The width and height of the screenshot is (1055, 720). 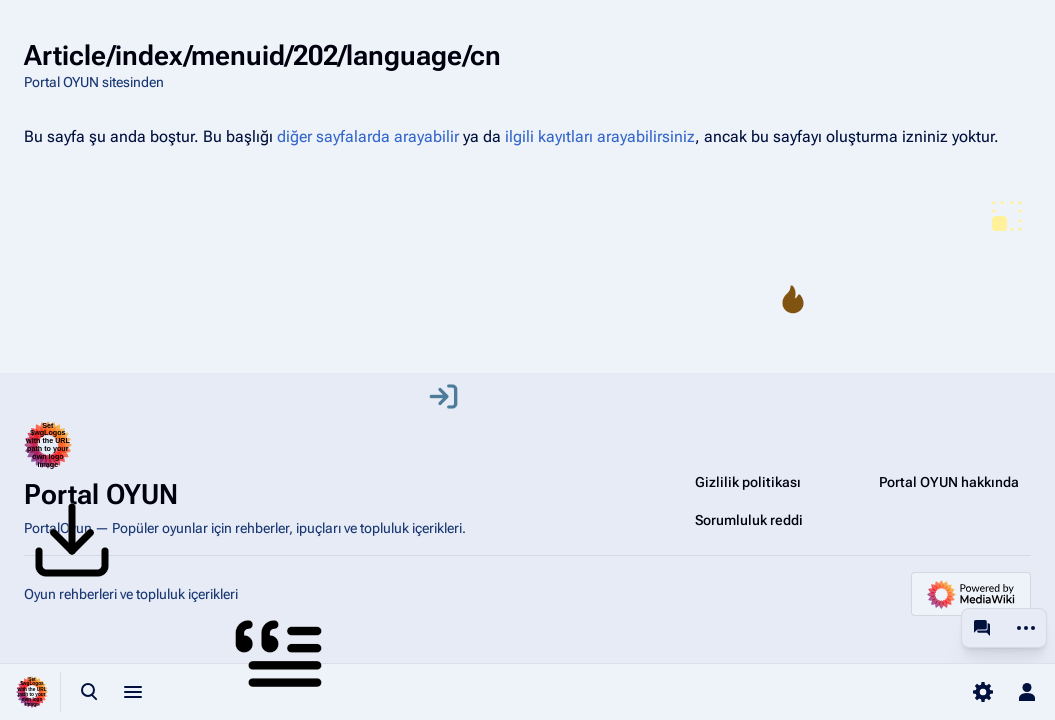 What do you see at coordinates (443, 396) in the screenshot?
I see `sign in to your account` at bounding box center [443, 396].